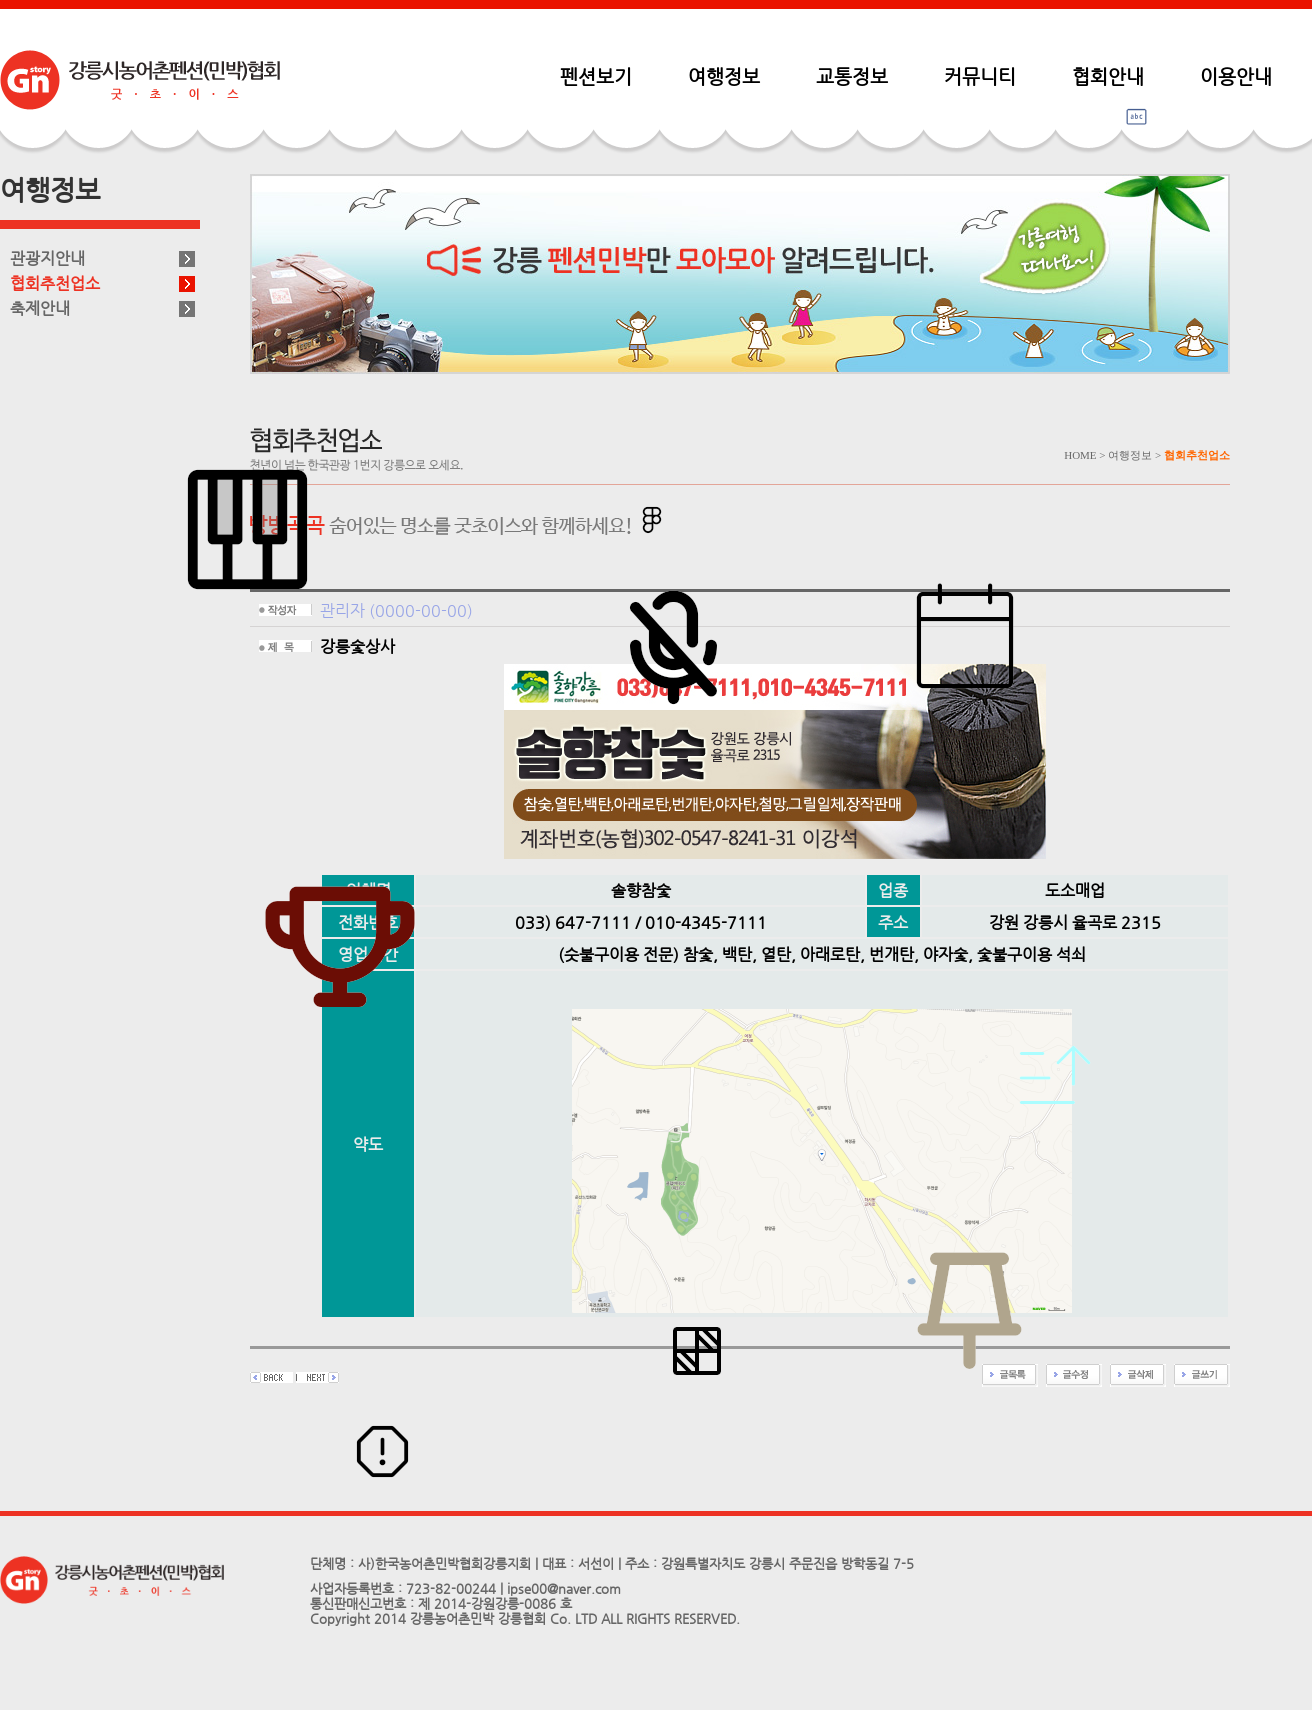  Describe the element at coordinates (969, 1304) in the screenshot. I see `pin an item to keep it visible` at that location.